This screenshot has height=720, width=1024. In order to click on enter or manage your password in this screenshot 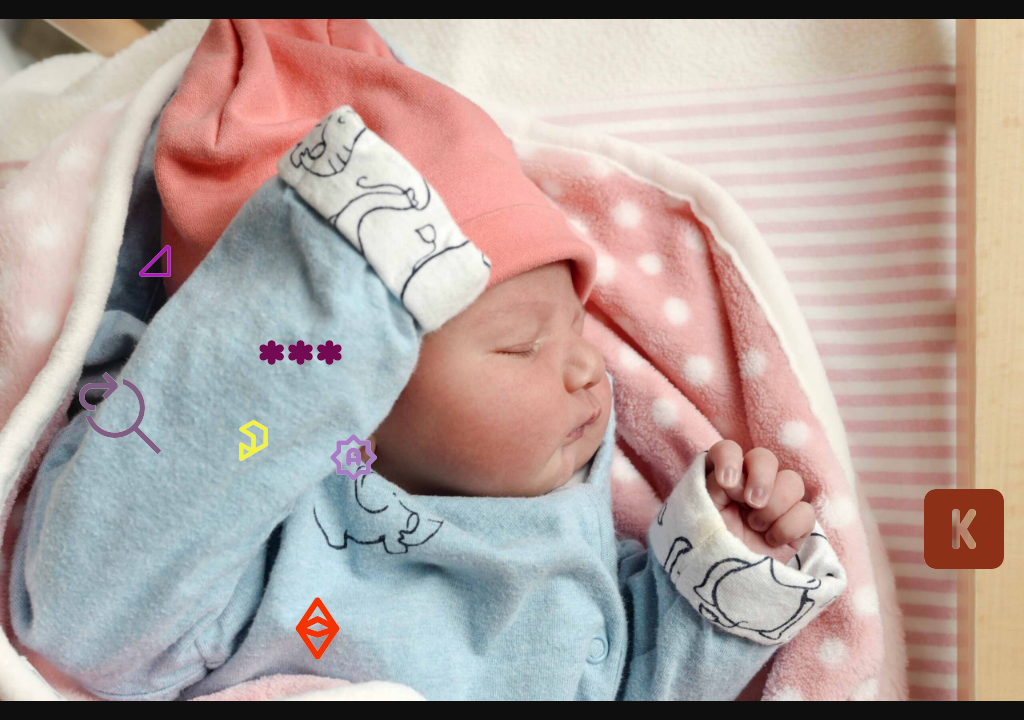, I will do `click(300, 352)`.